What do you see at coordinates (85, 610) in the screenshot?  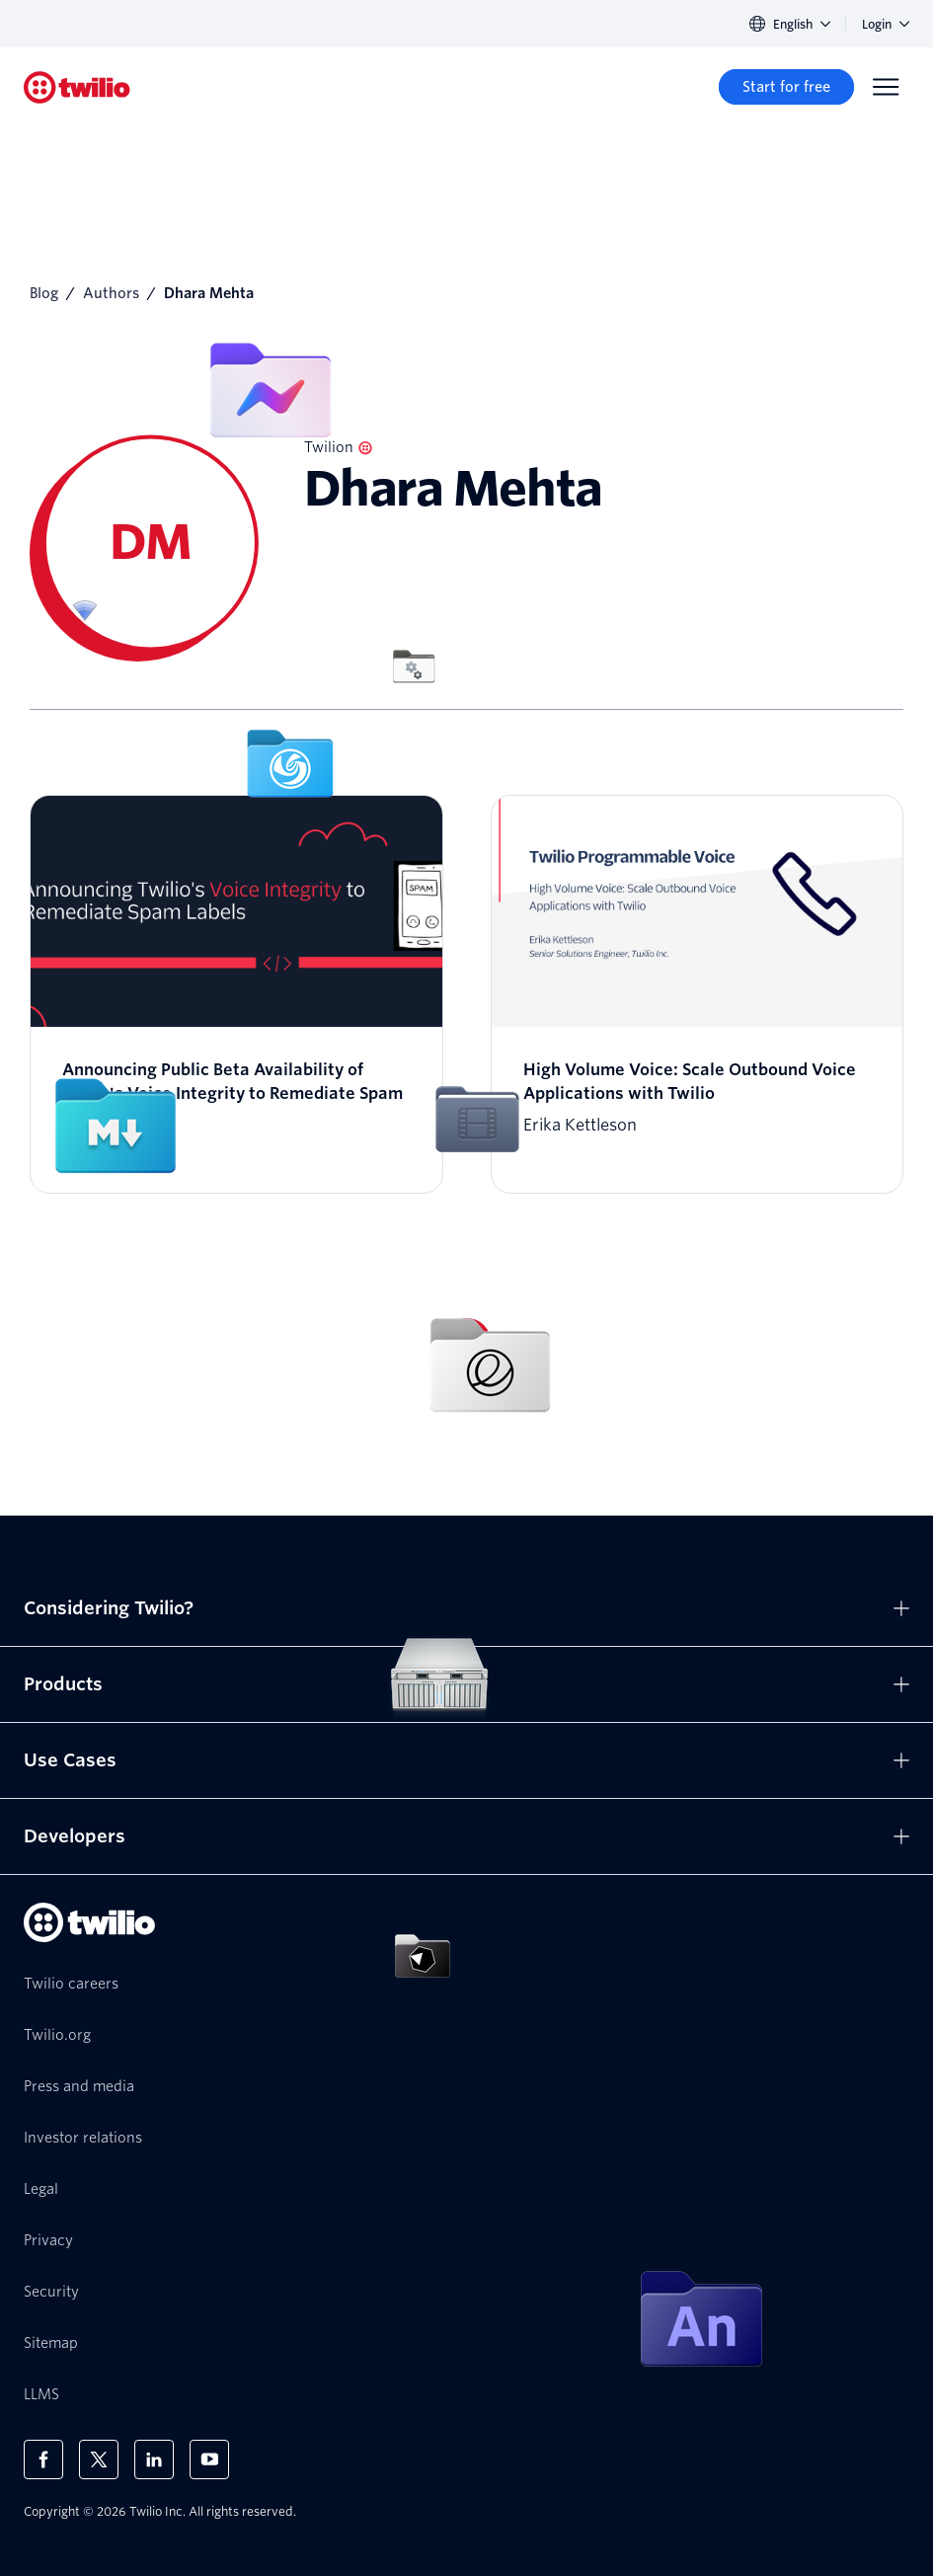 I see `indicates wireless network connection status` at bounding box center [85, 610].